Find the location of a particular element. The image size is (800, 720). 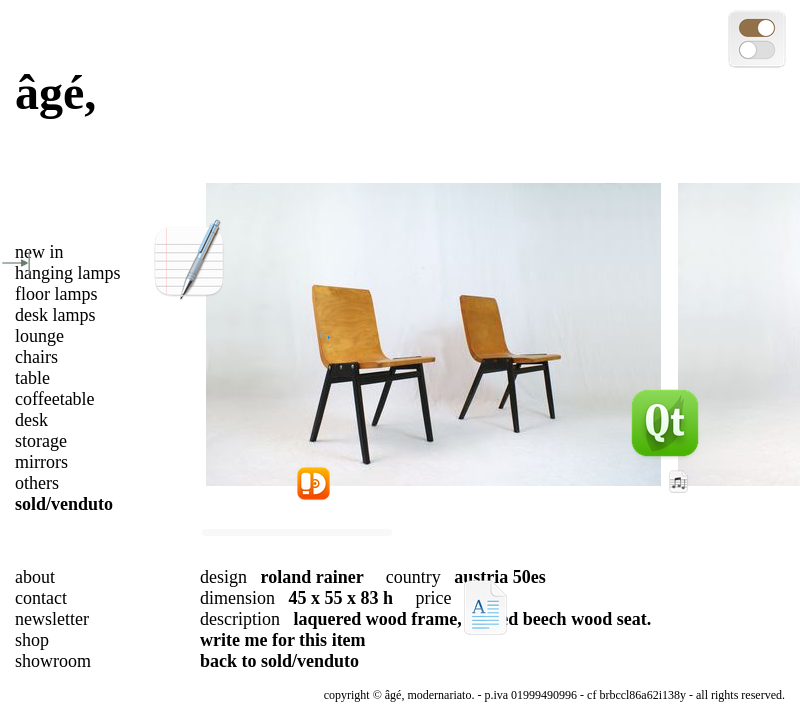

open impression, a disk image writing utility is located at coordinates (313, 483).